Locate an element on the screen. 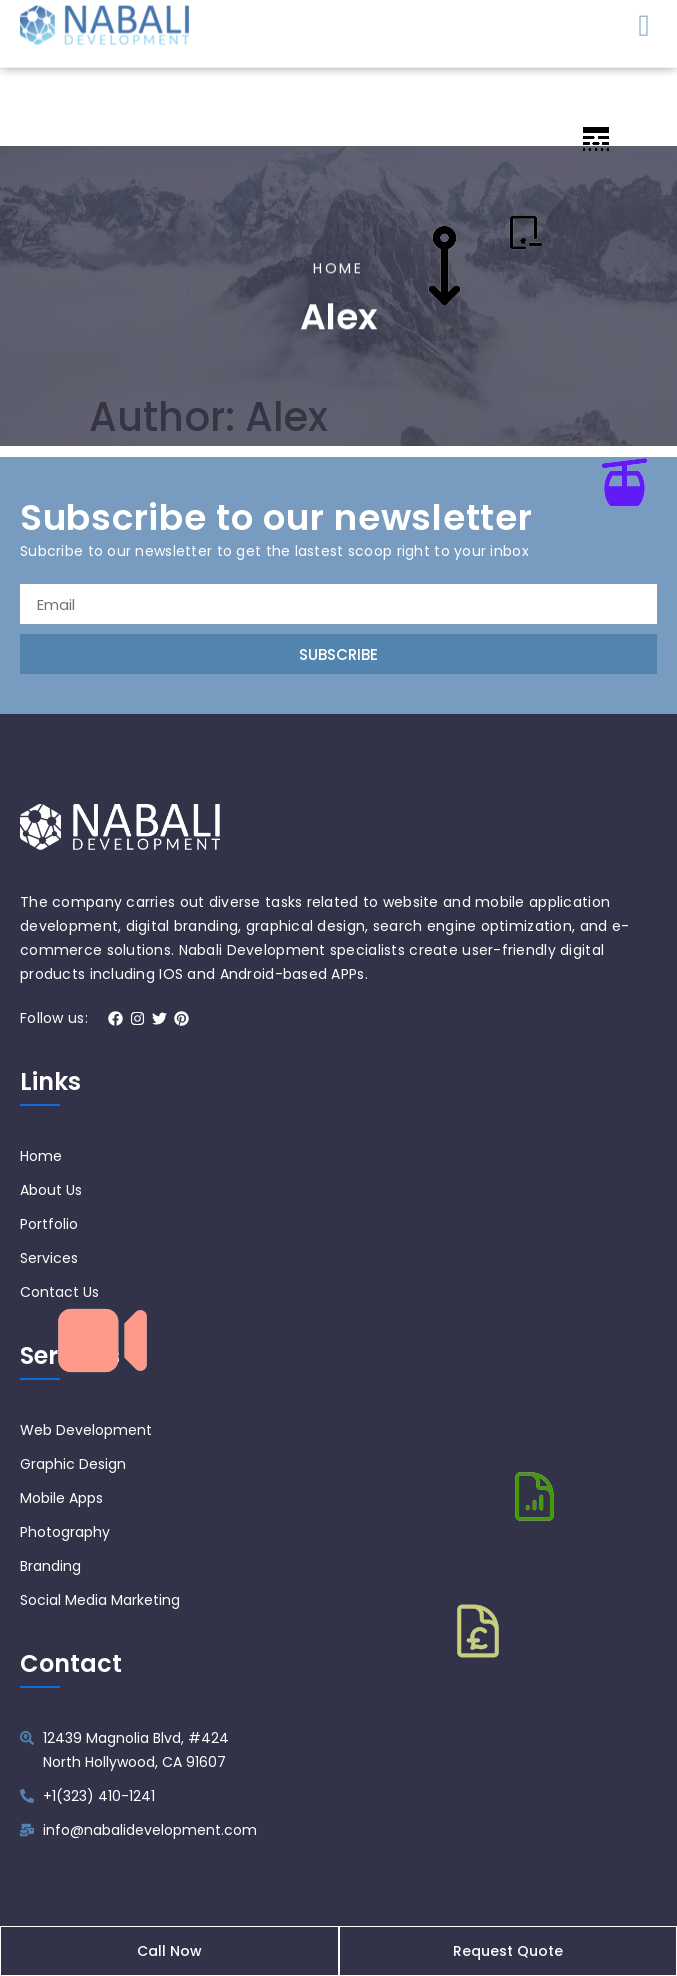  adjust text line spacing or density is located at coordinates (596, 139).